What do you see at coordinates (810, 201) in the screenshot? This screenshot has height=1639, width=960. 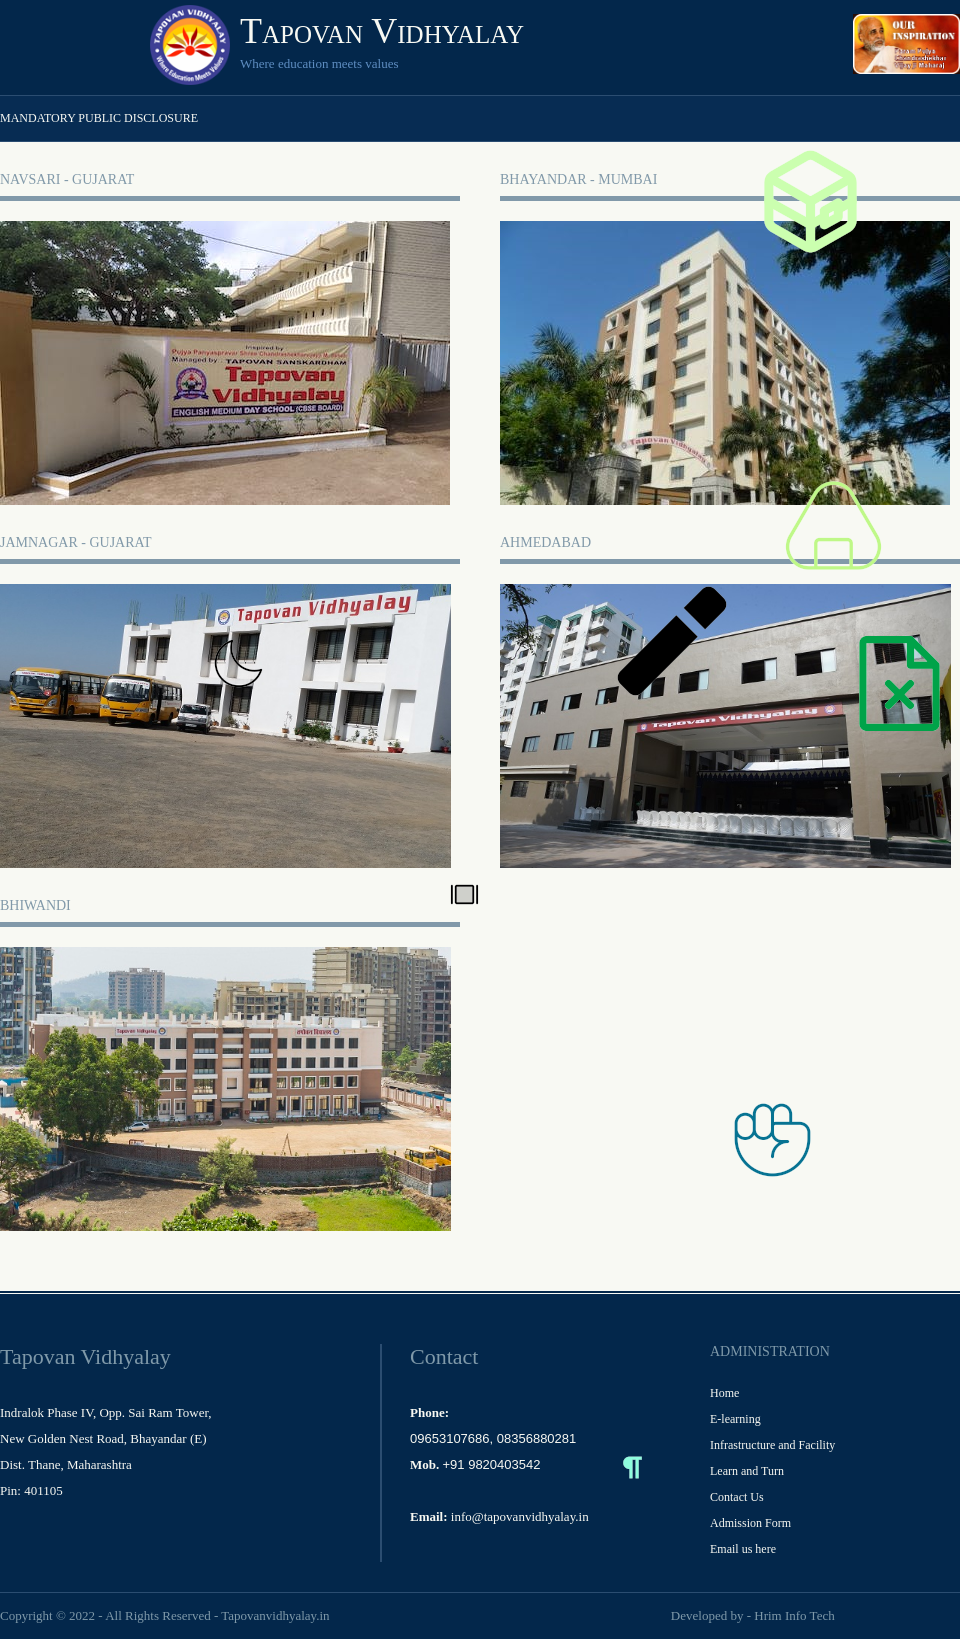 I see `open minecraft` at bounding box center [810, 201].